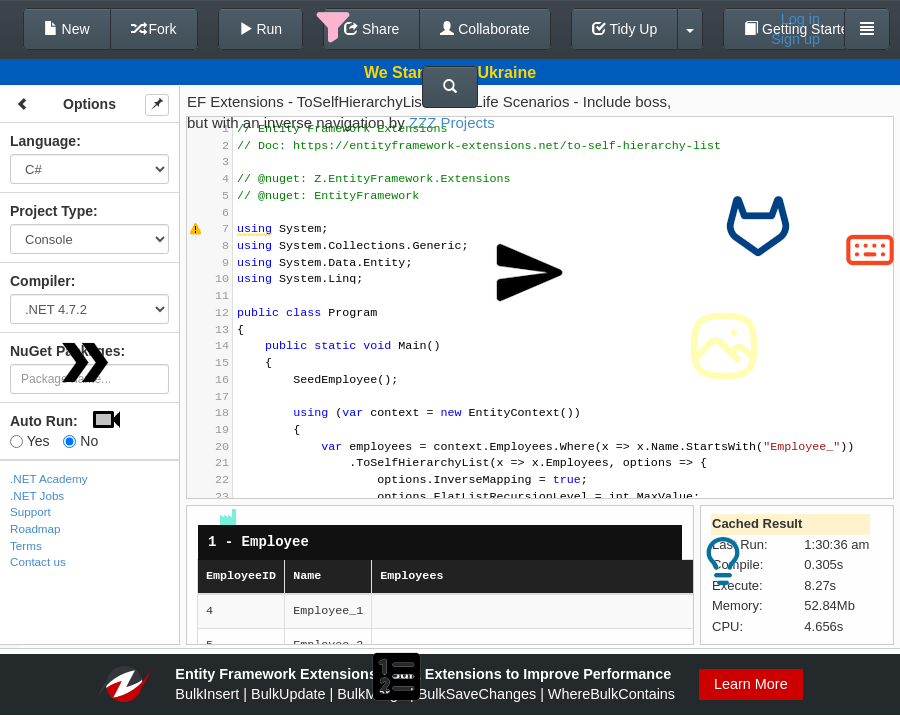 The width and height of the screenshot is (900, 720). I want to click on create a numbered list, so click(396, 676).